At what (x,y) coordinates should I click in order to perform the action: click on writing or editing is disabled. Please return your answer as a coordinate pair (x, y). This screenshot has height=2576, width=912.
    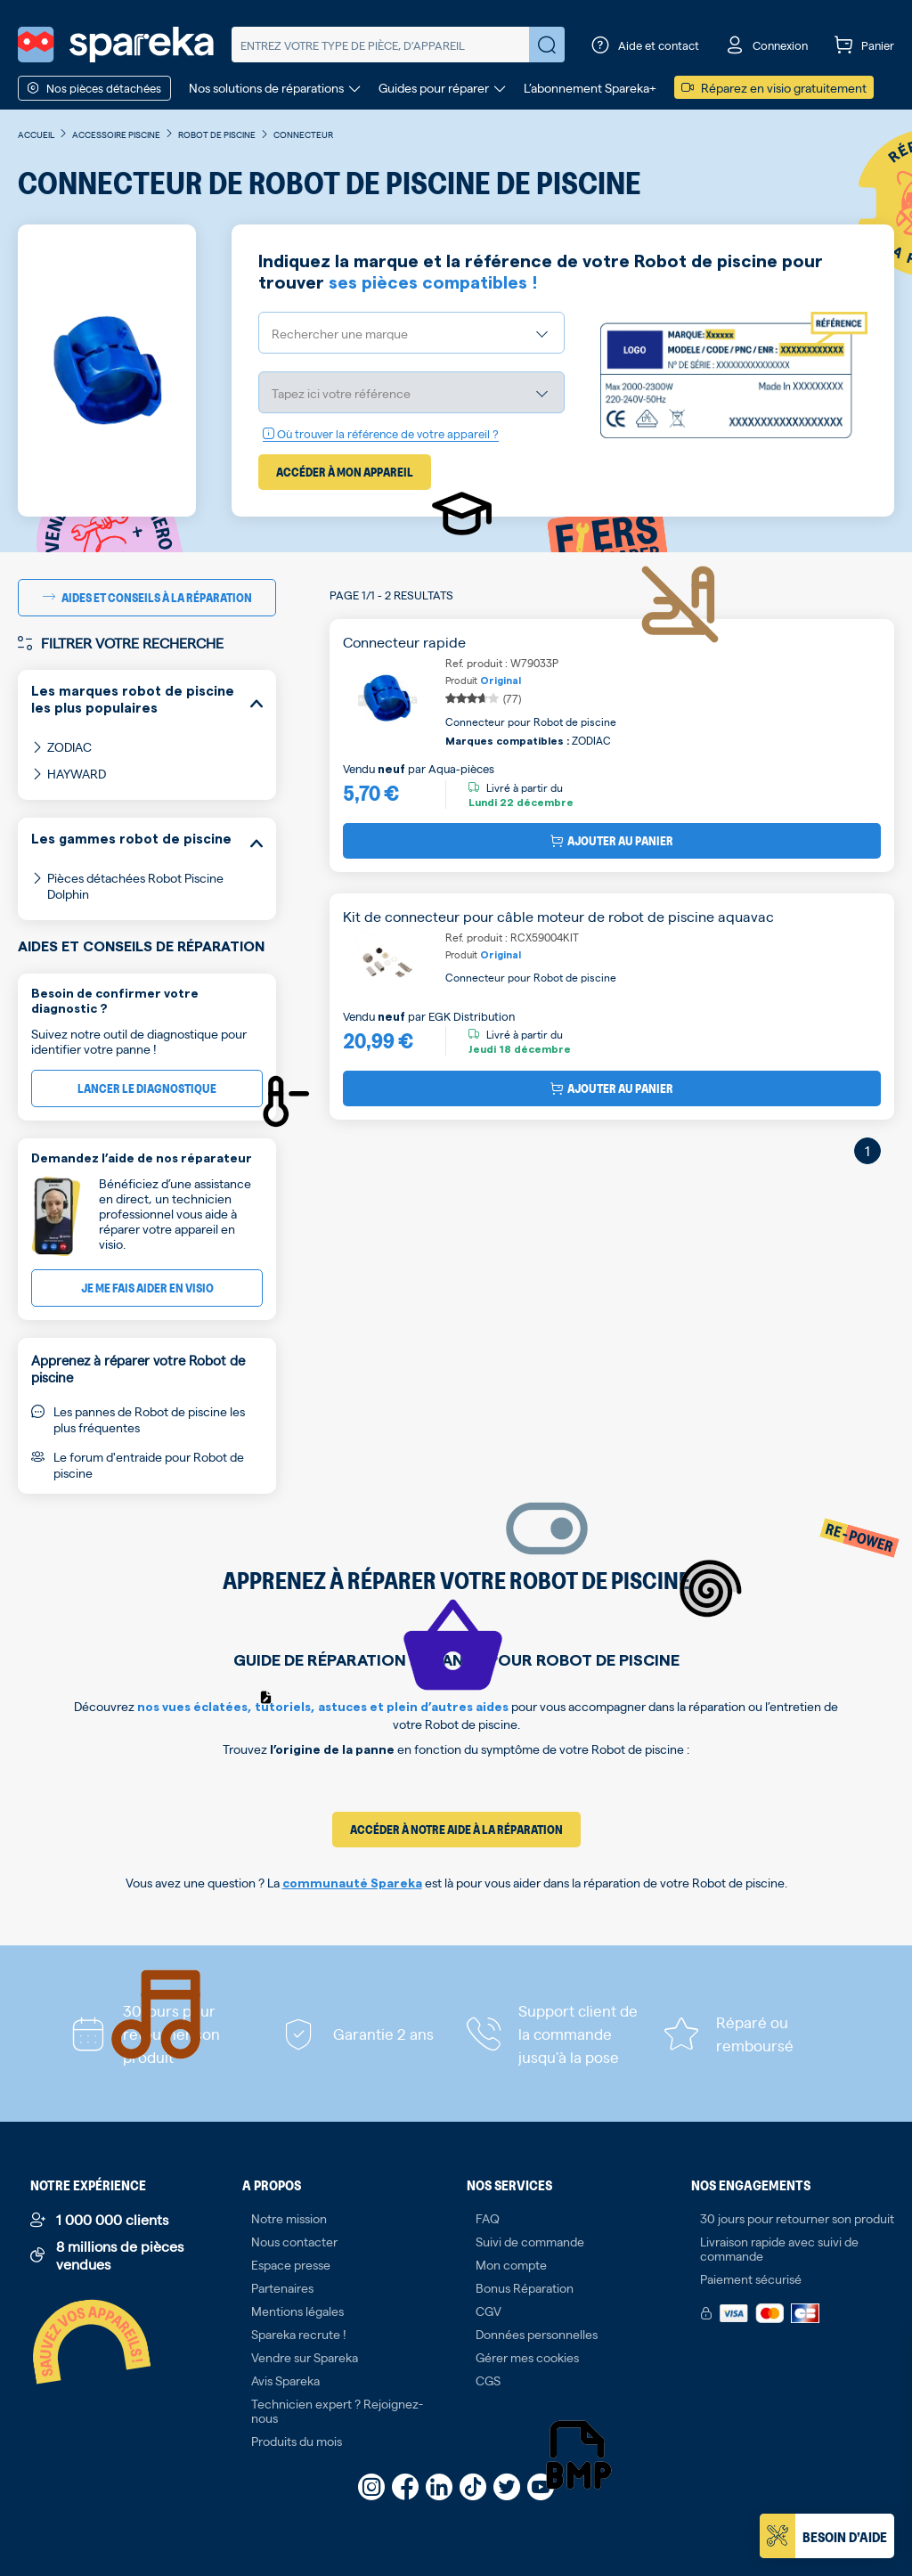
    Looking at the image, I should click on (680, 604).